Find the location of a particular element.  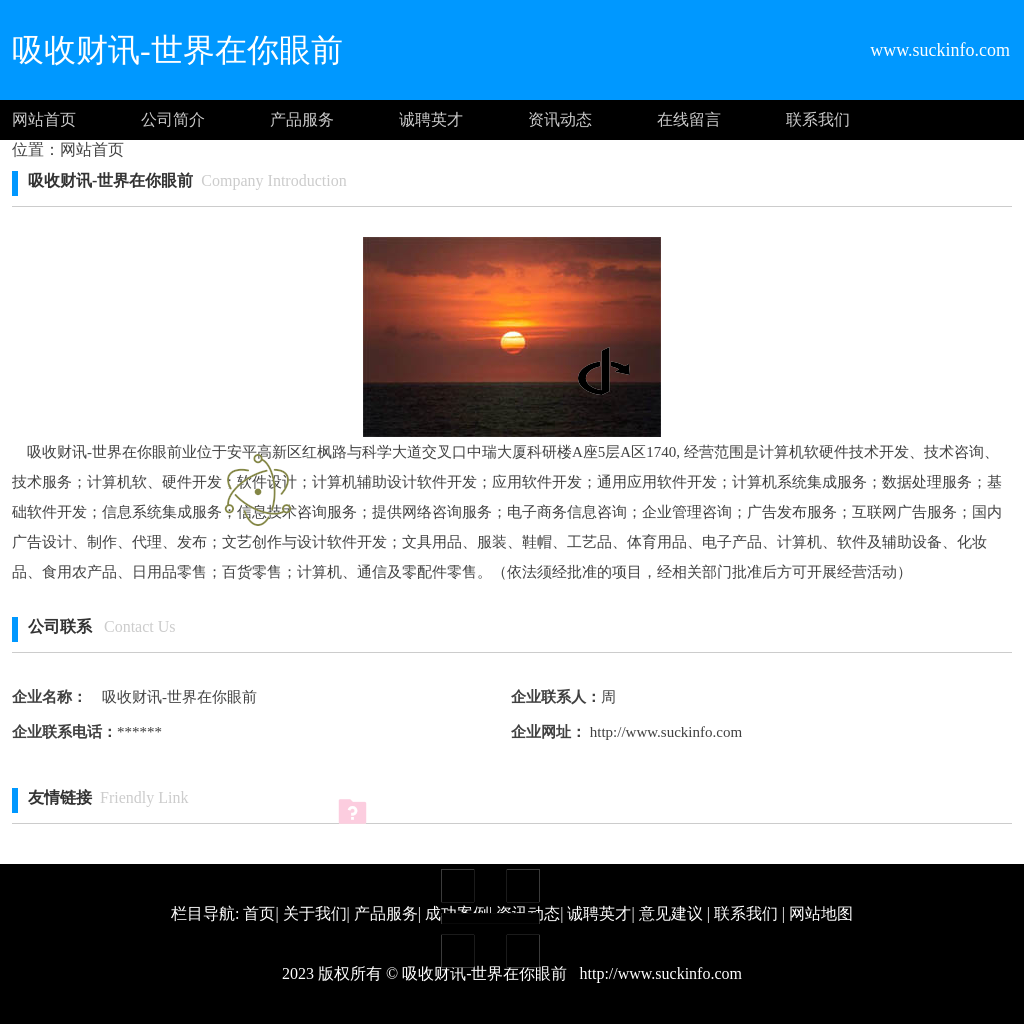

scan a QR code is located at coordinates (490, 918).